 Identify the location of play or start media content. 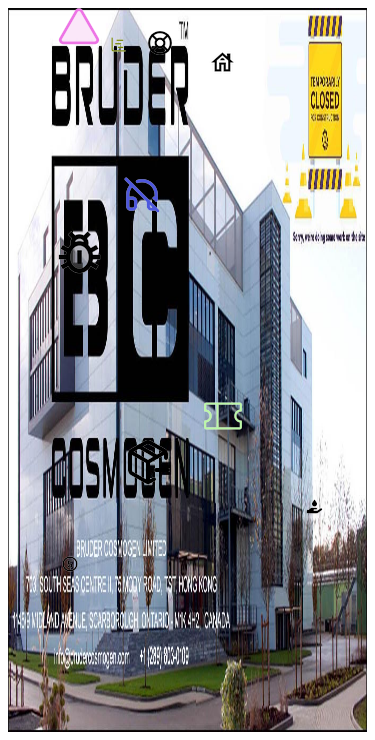
(79, 27).